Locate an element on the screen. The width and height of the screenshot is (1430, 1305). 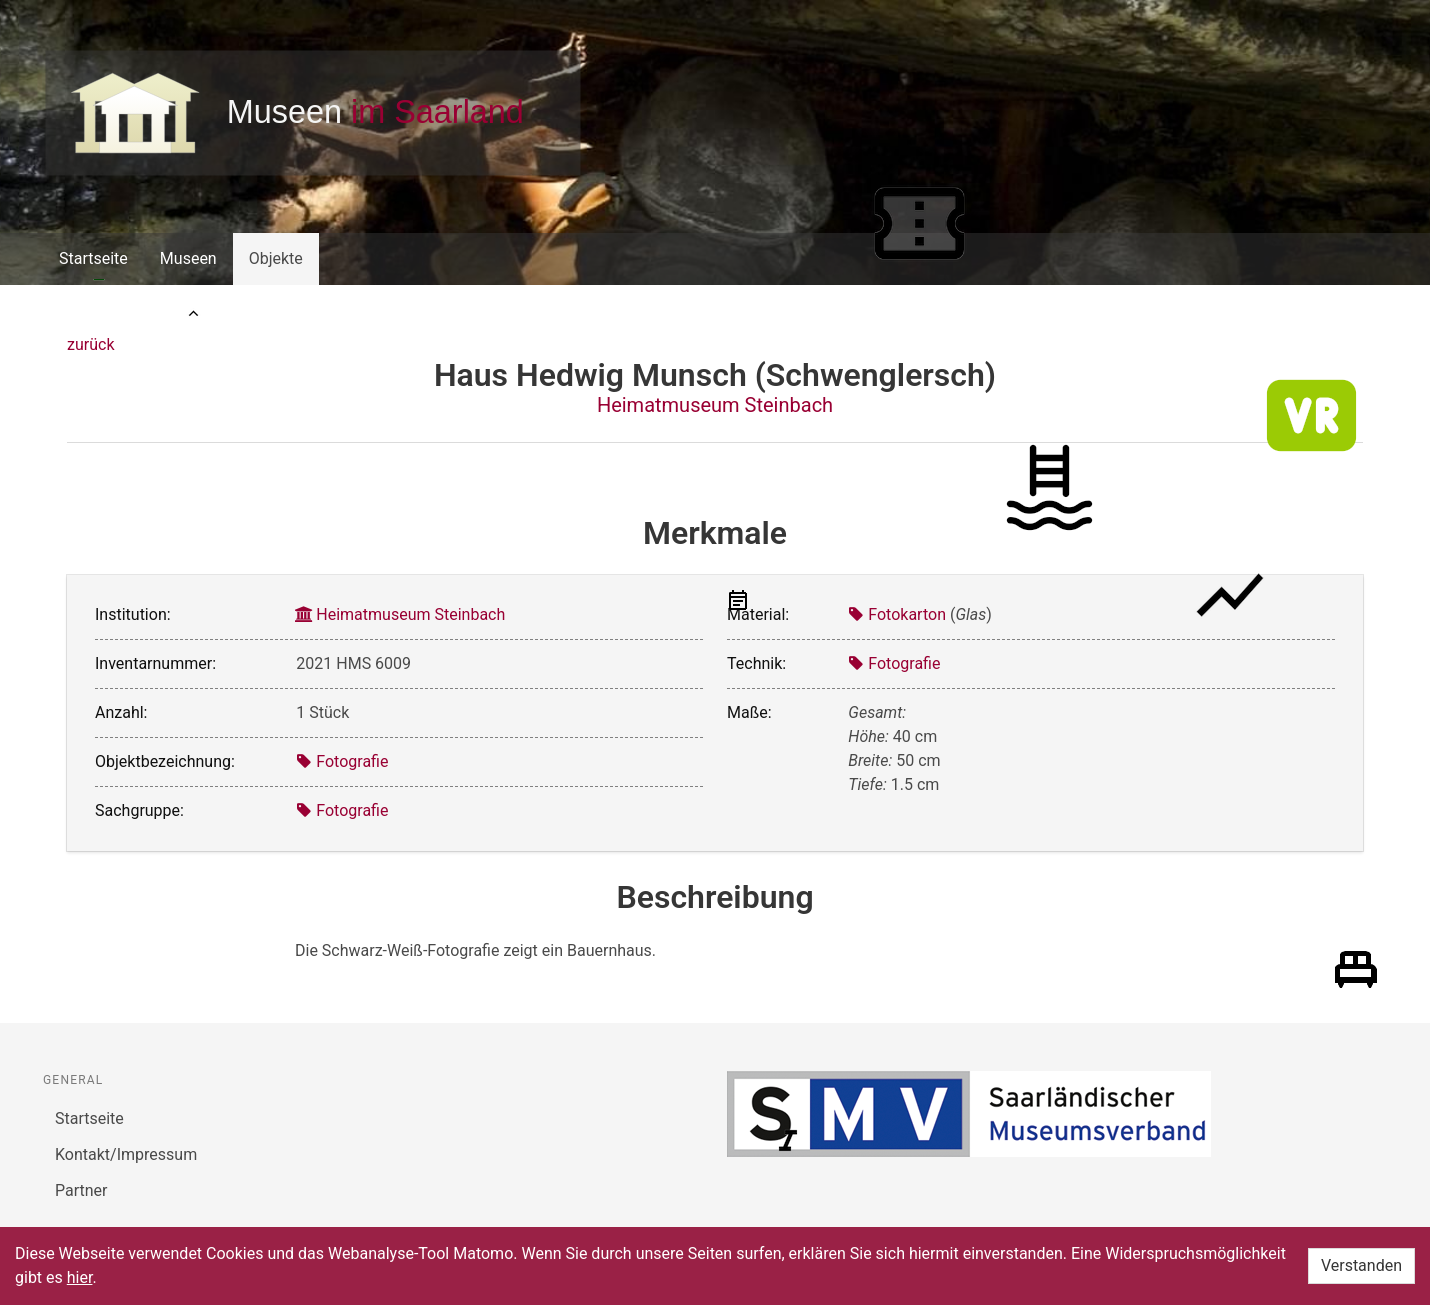
view single room accommodation options is located at coordinates (1355, 969).